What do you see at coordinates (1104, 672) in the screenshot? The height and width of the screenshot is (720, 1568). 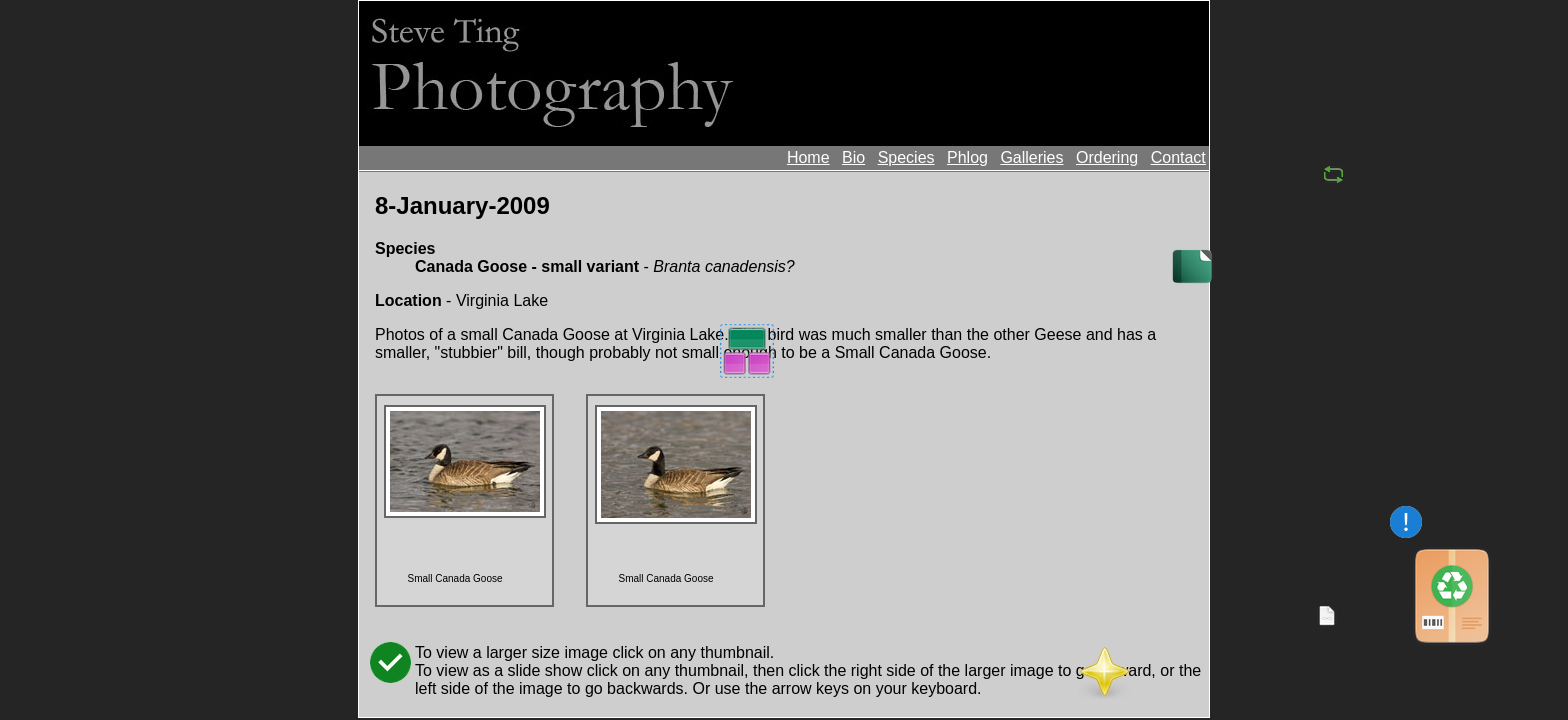 I see `view information about this application` at bounding box center [1104, 672].